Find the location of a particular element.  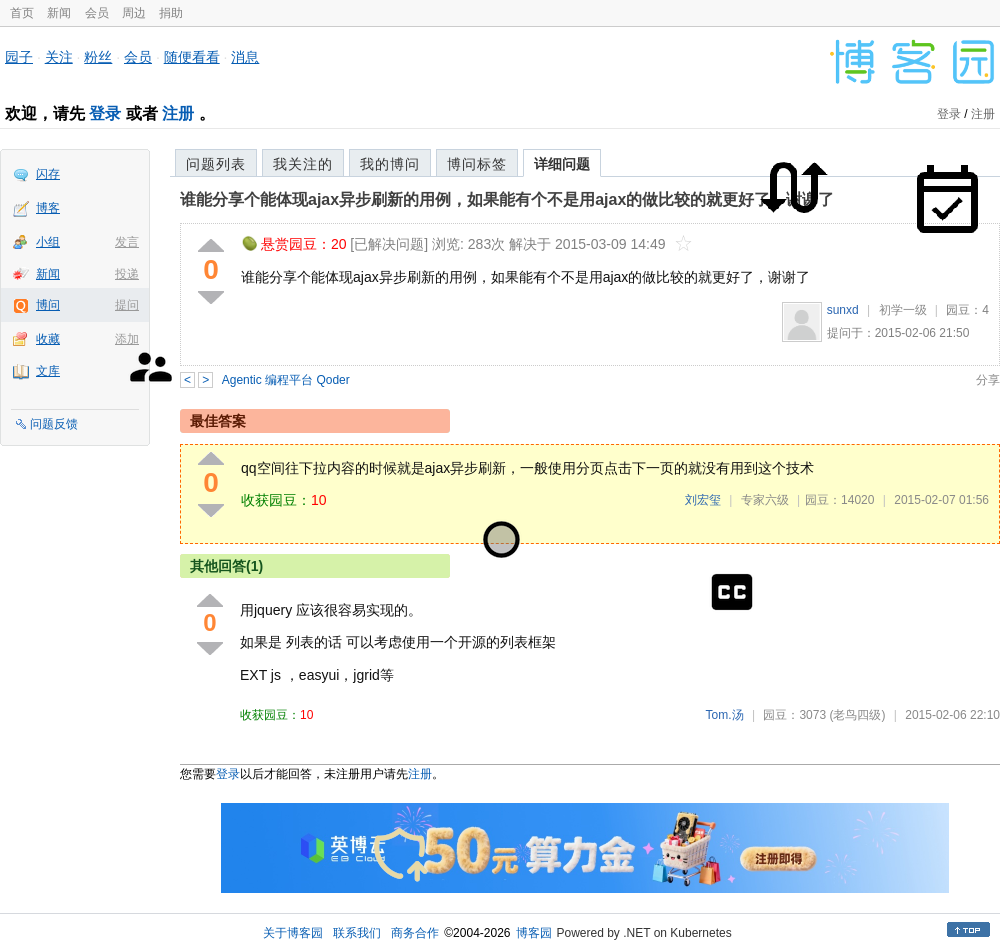

upgrade or enhance security protection is located at coordinates (399, 853).